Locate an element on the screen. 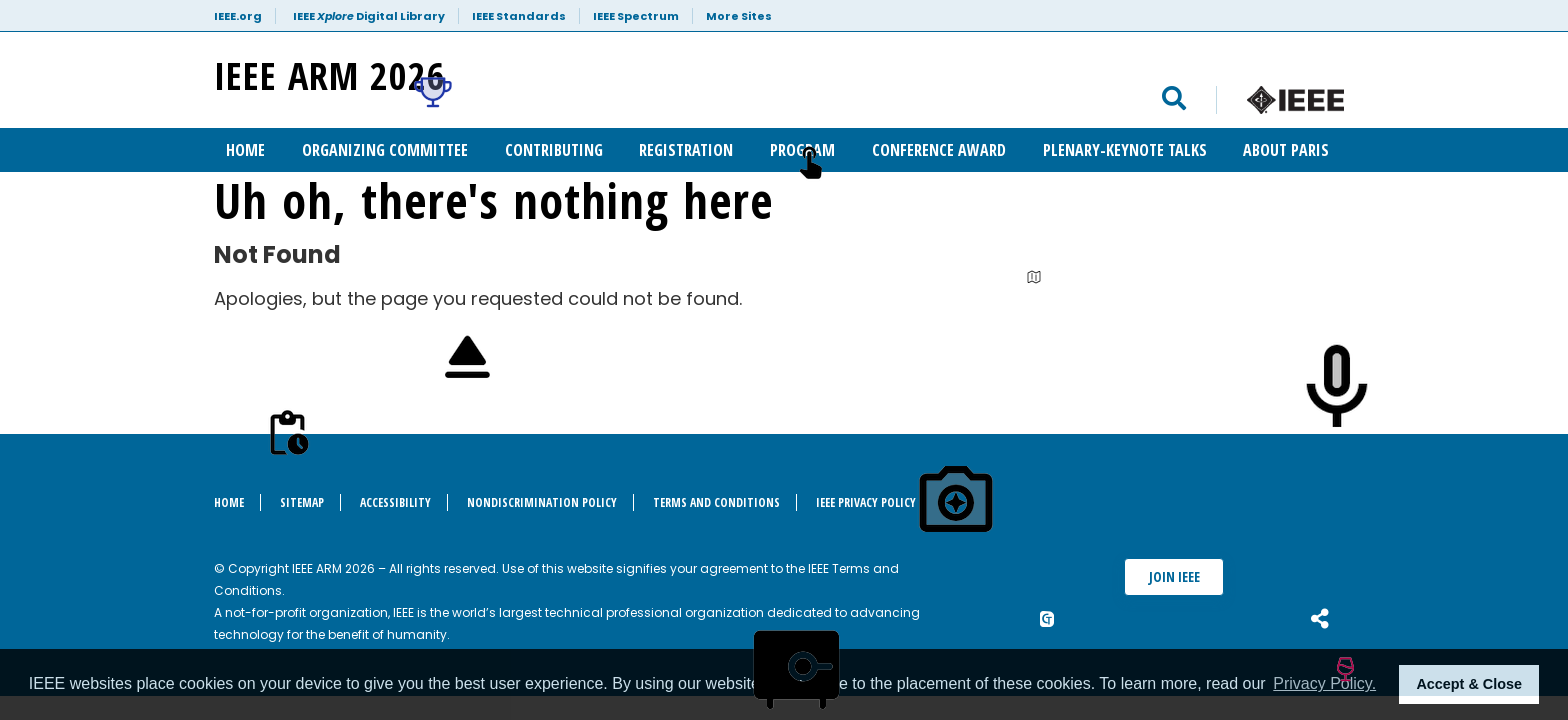 This screenshot has height=720, width=1568. view tasks awaiting completion is located at coordinates (287, 433).